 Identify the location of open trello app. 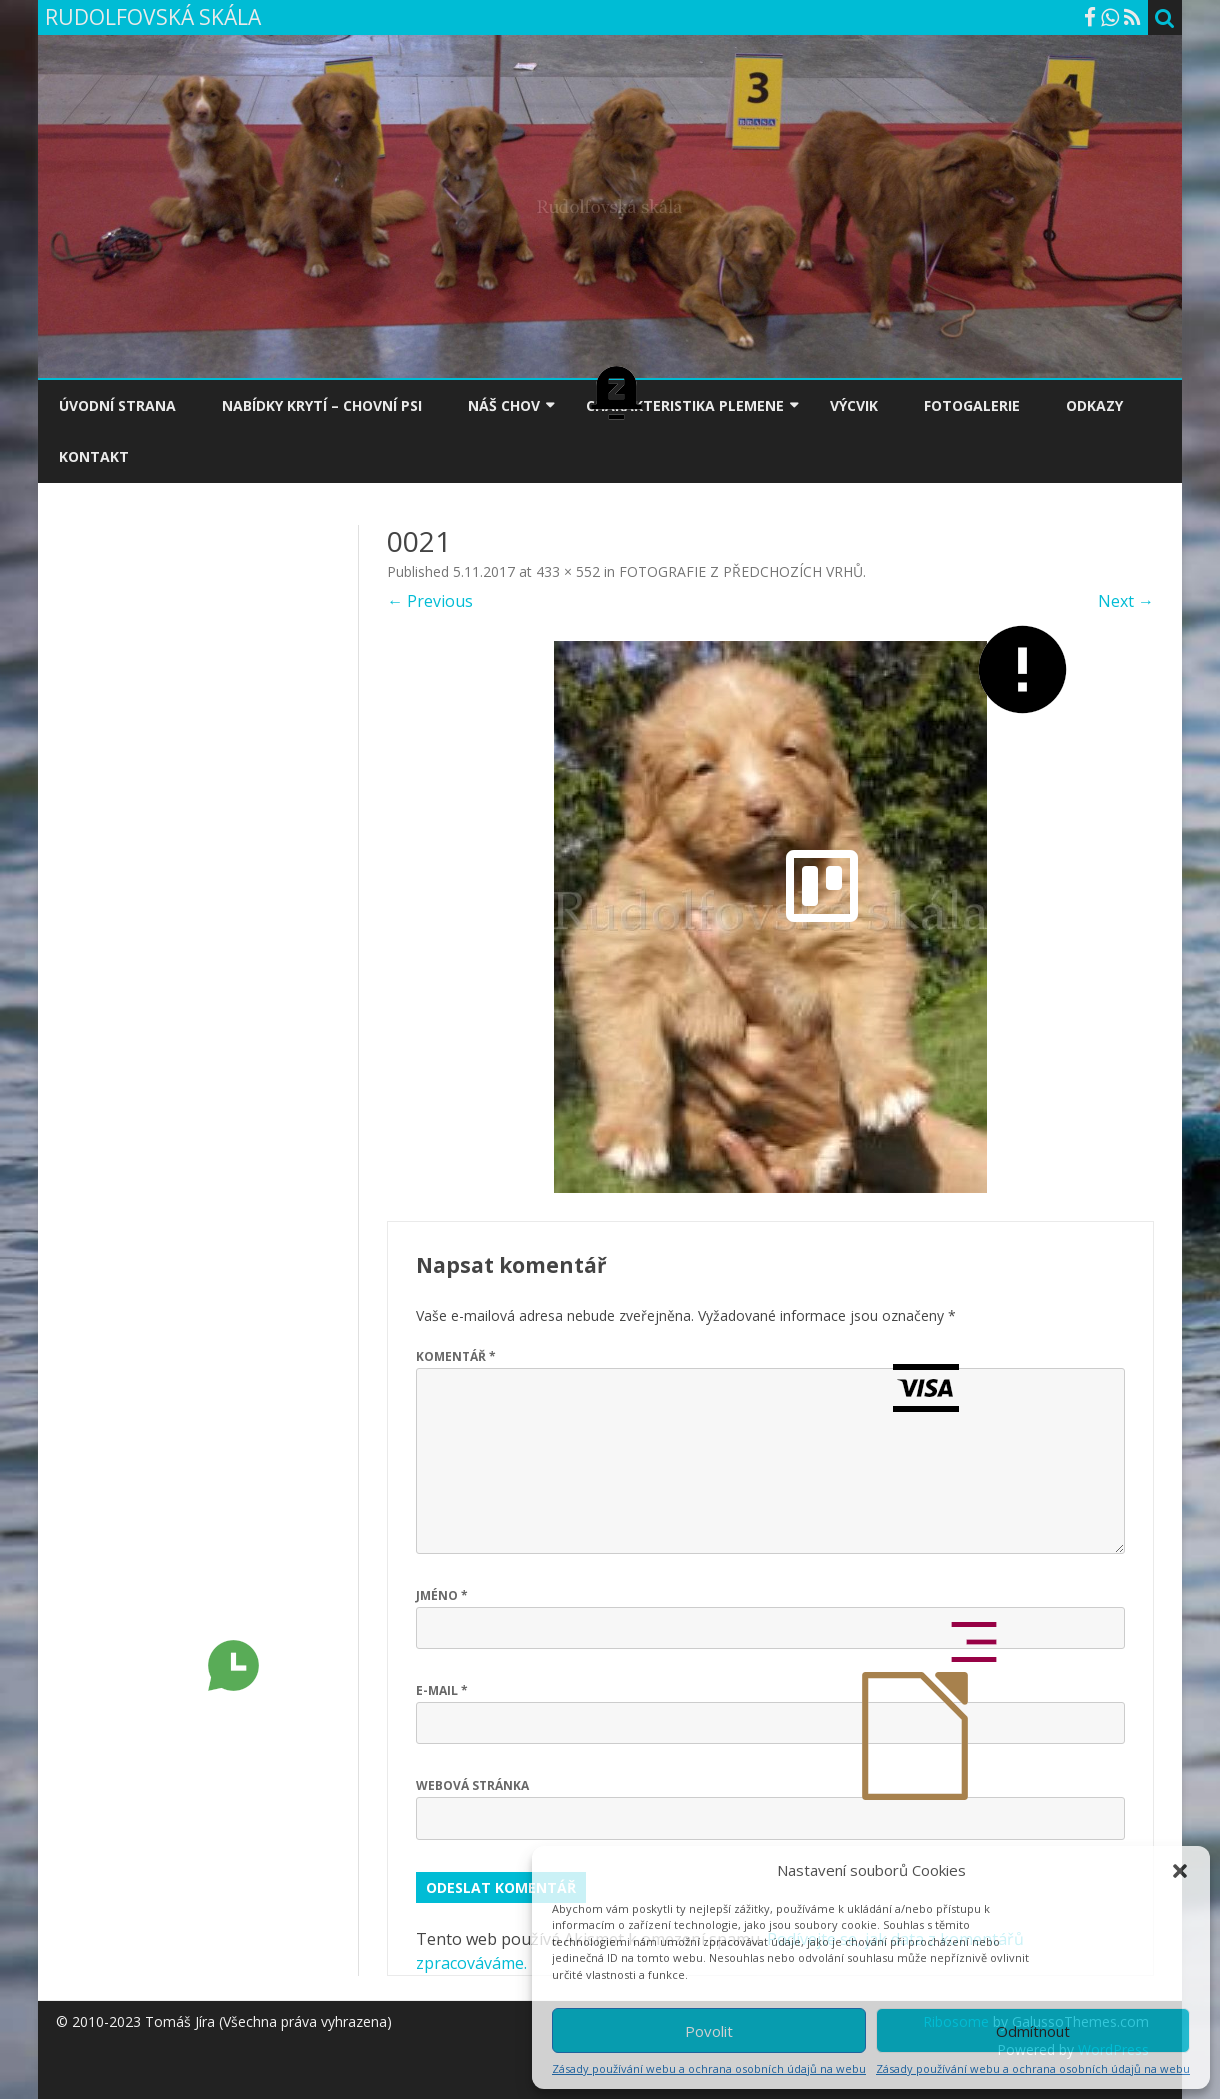
(822, 886).